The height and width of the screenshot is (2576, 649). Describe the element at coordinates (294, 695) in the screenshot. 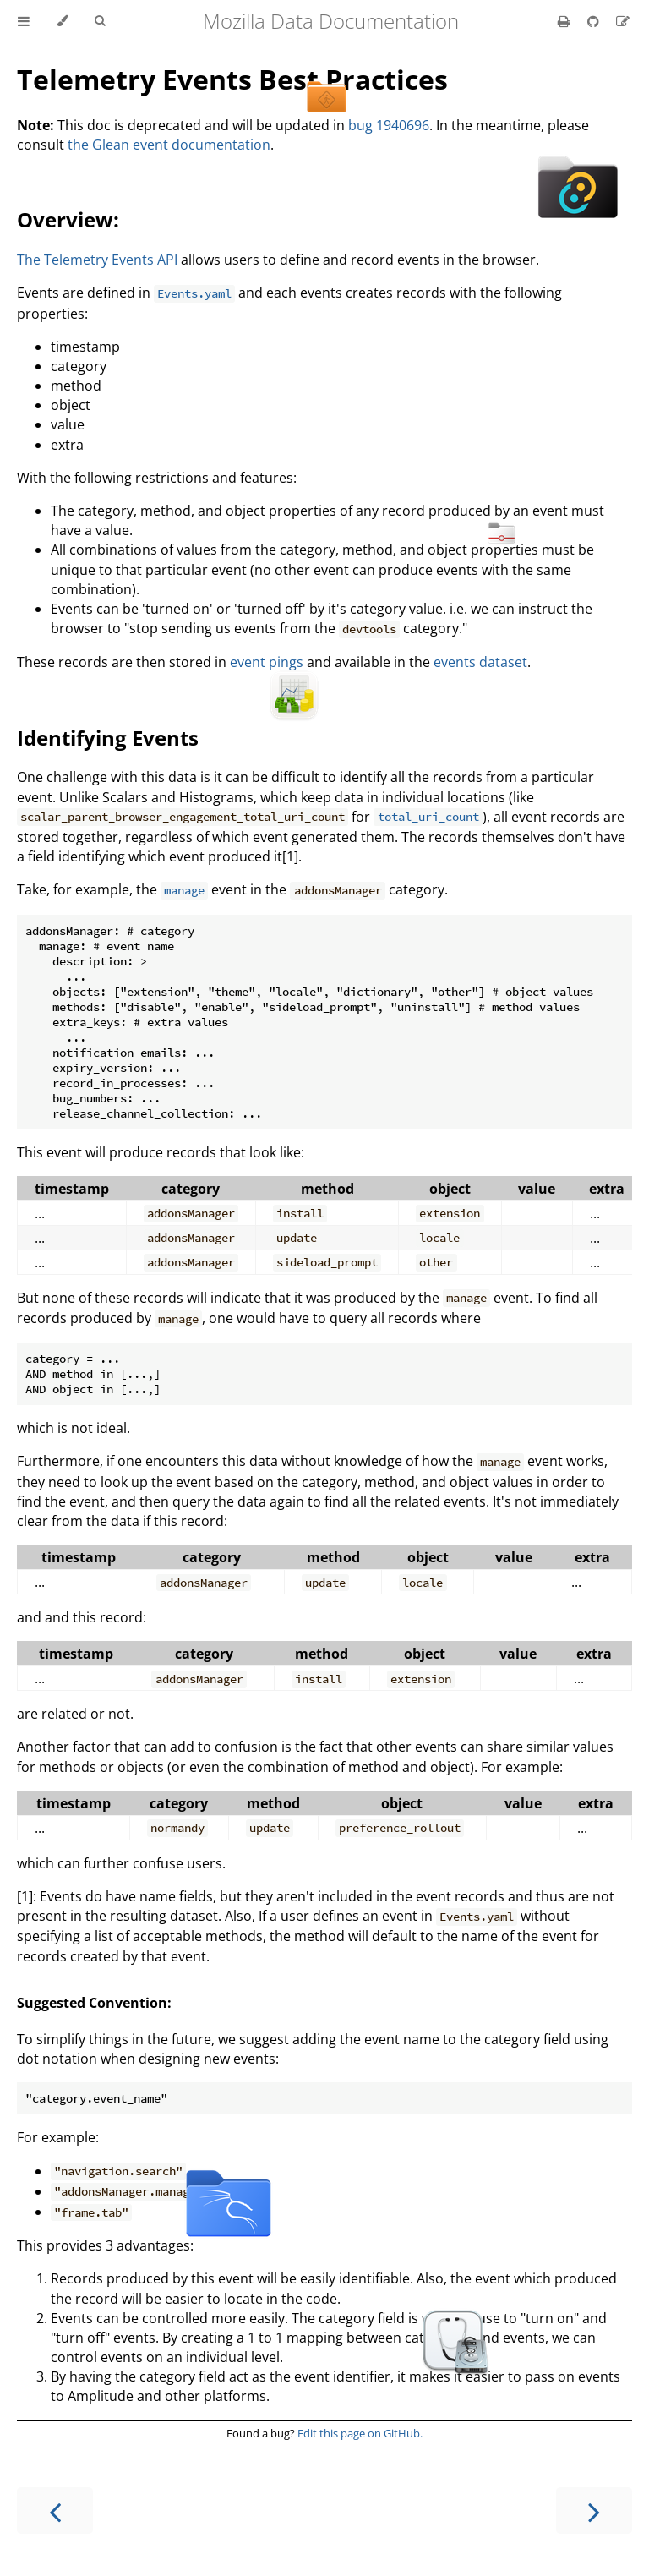

I see `open gnucash personal finance application` at that location.